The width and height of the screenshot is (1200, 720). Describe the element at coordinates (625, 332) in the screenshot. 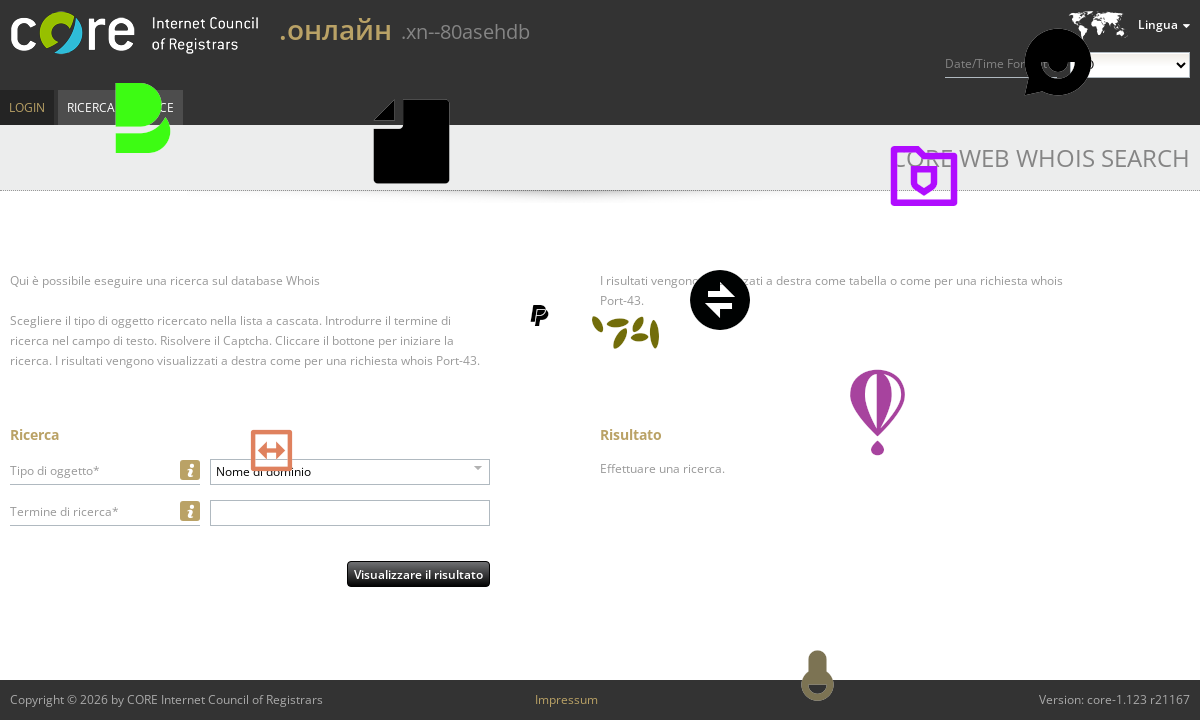

I see `cycling '74 company logo` at that location.